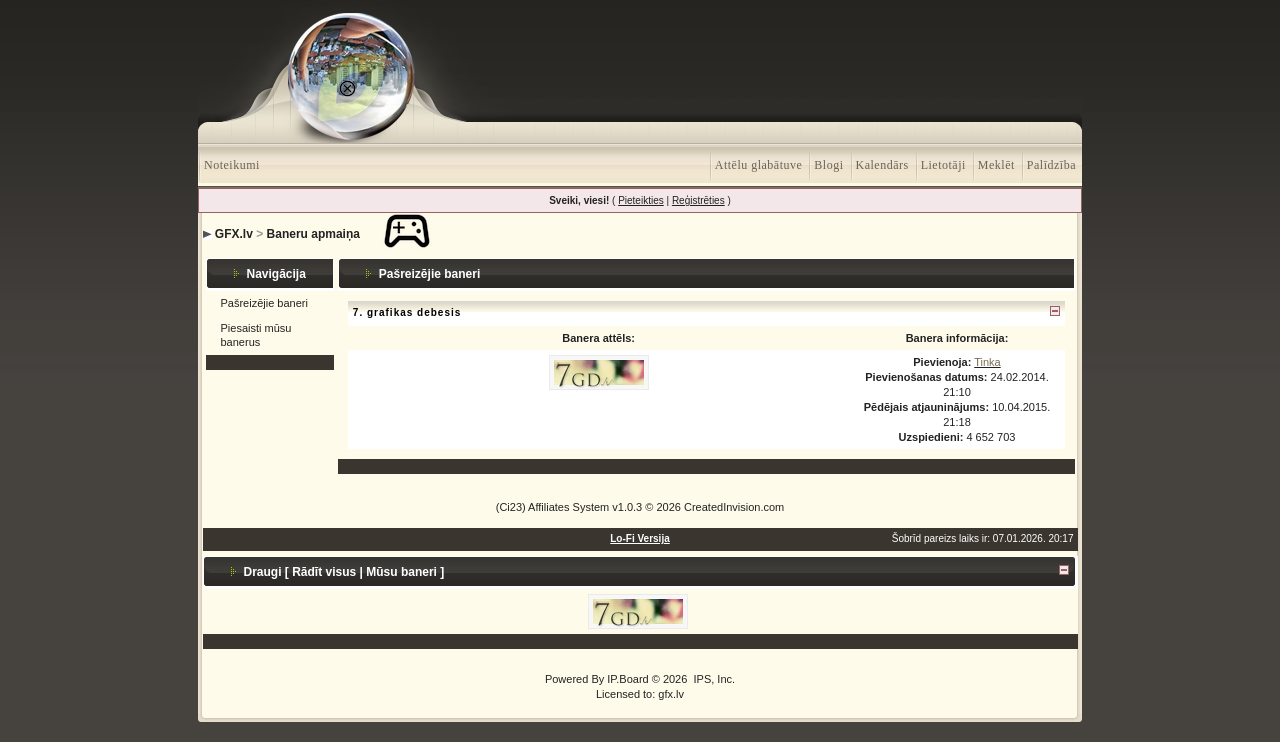 The height and width of the screenshot is (742, 1280). What do you see at coordinates (347, 88) in the screenshot?
I see `cancel or close the current action` at bounding box center [347, 88].